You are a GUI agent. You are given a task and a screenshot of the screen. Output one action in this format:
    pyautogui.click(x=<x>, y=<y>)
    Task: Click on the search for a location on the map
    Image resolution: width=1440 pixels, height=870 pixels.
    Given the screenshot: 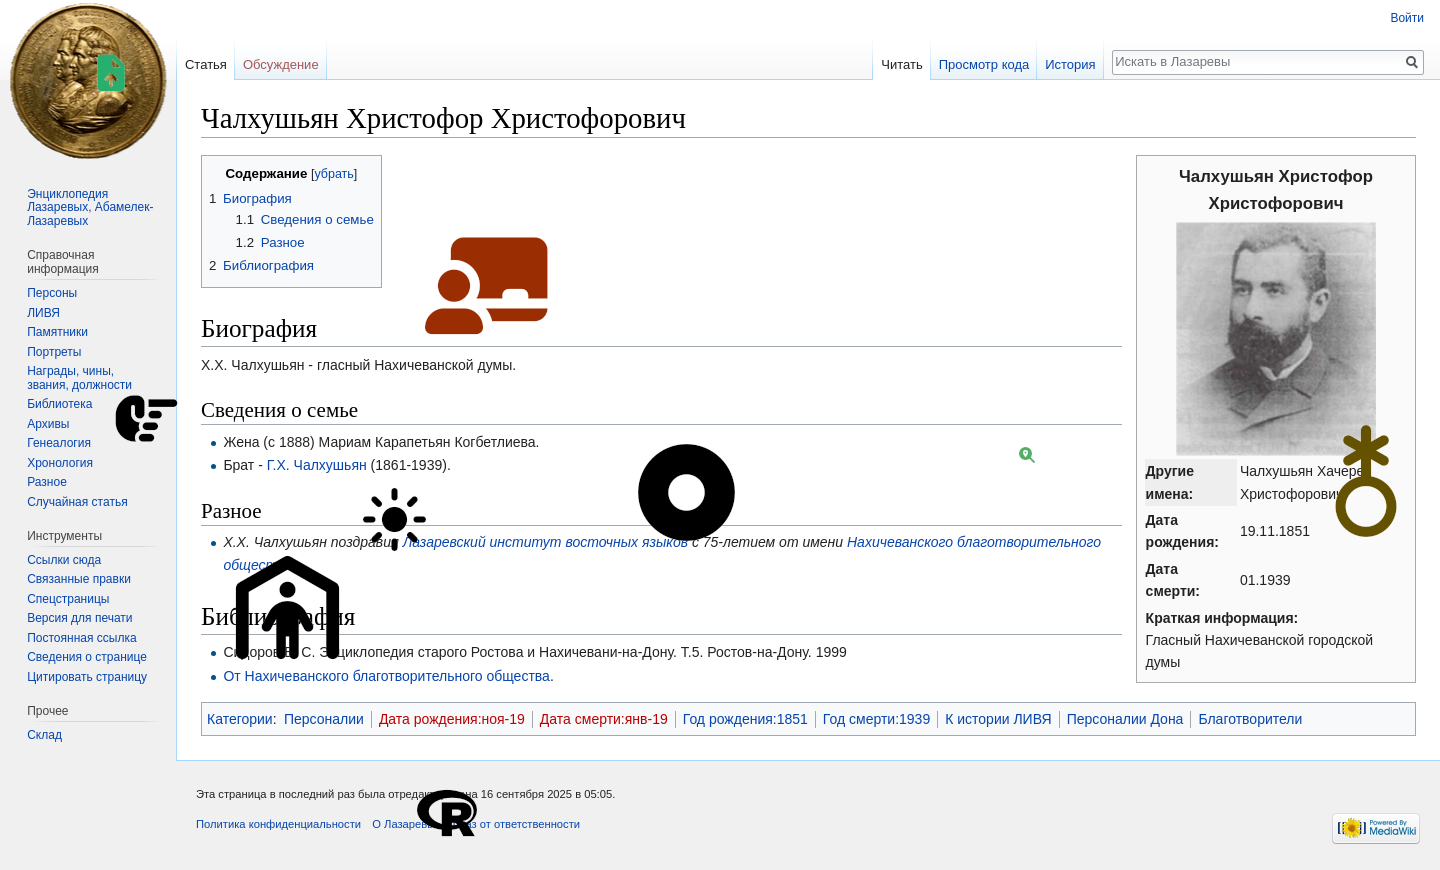 What is the action you would take?
    pyautogui.click(x=1027, y=455)
    